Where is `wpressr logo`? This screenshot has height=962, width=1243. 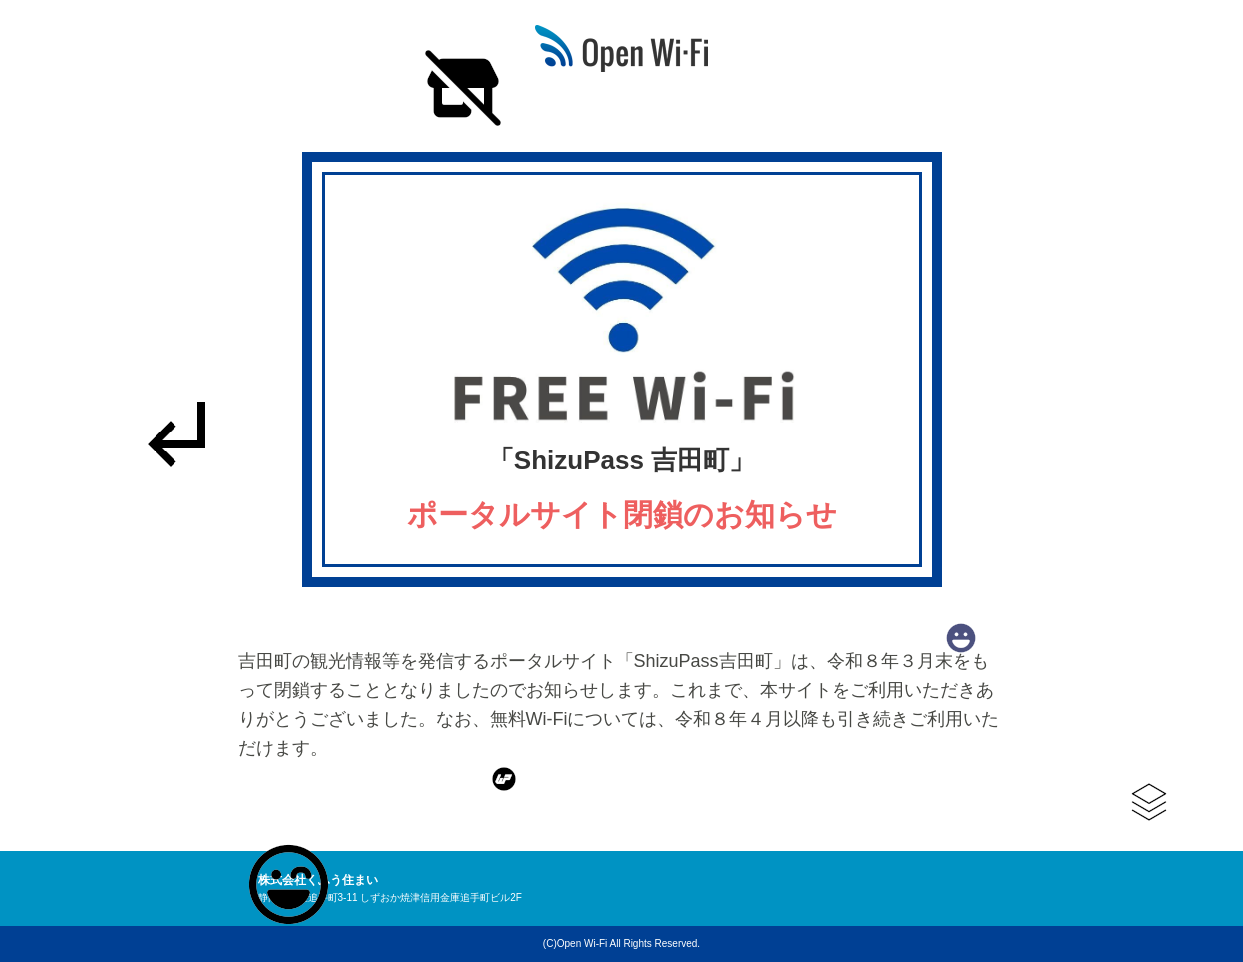
wpressr logo is located at coordinates (504, 779).